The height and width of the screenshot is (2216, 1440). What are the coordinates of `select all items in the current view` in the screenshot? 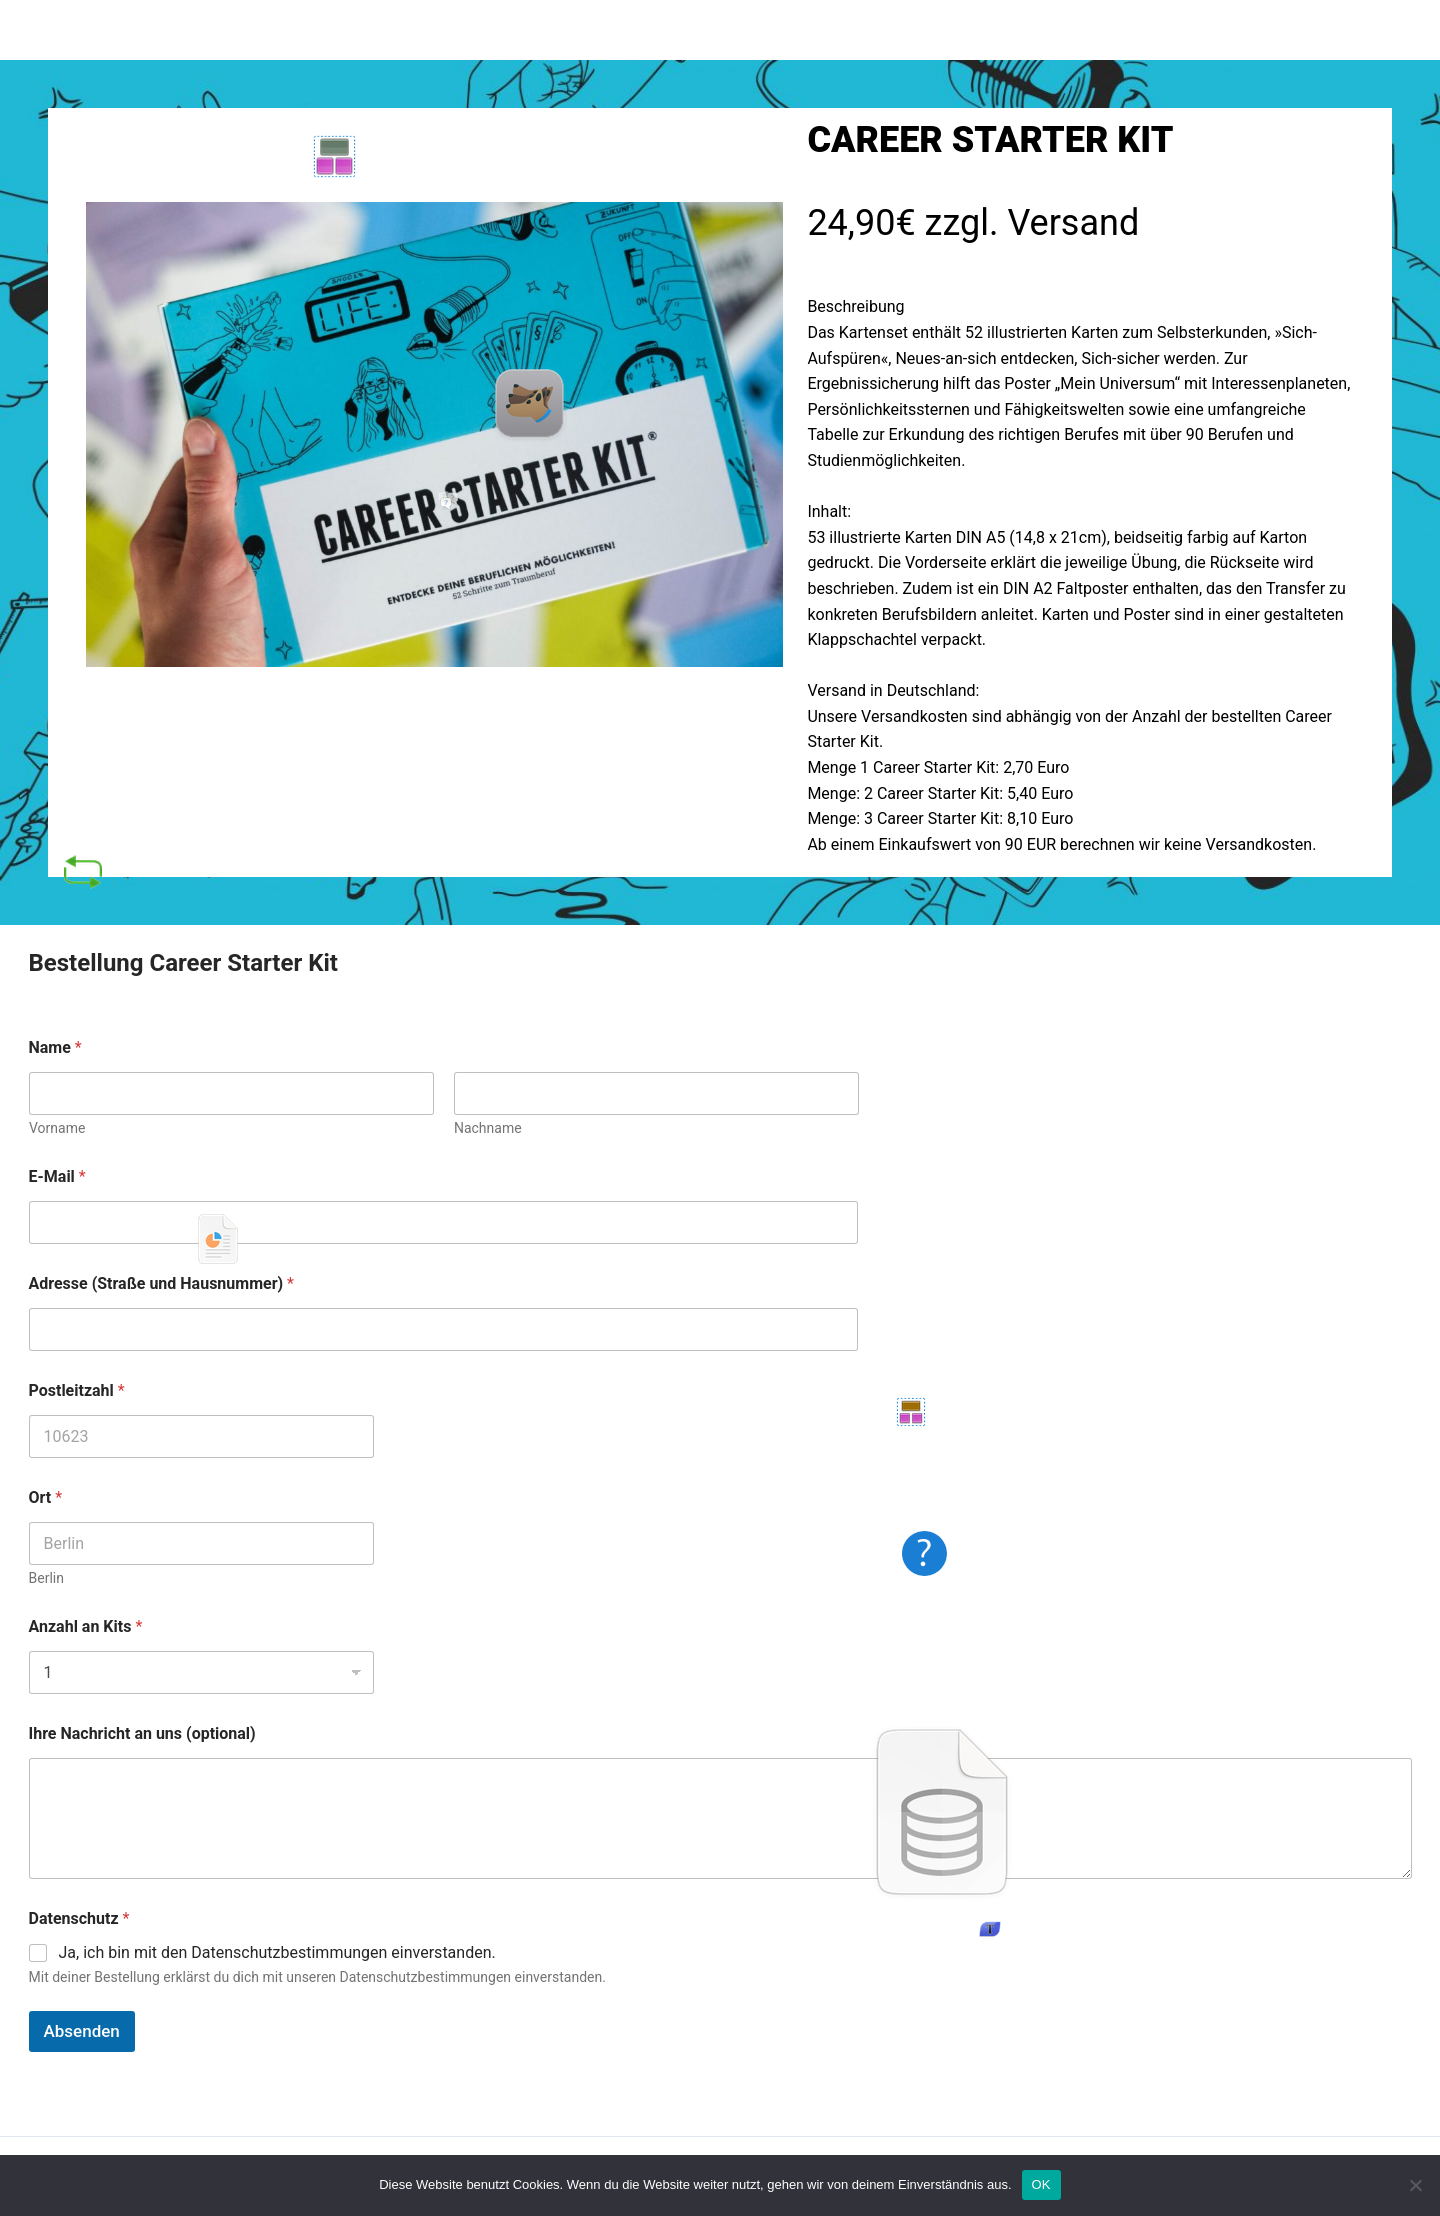 It's located at (911, 1412).